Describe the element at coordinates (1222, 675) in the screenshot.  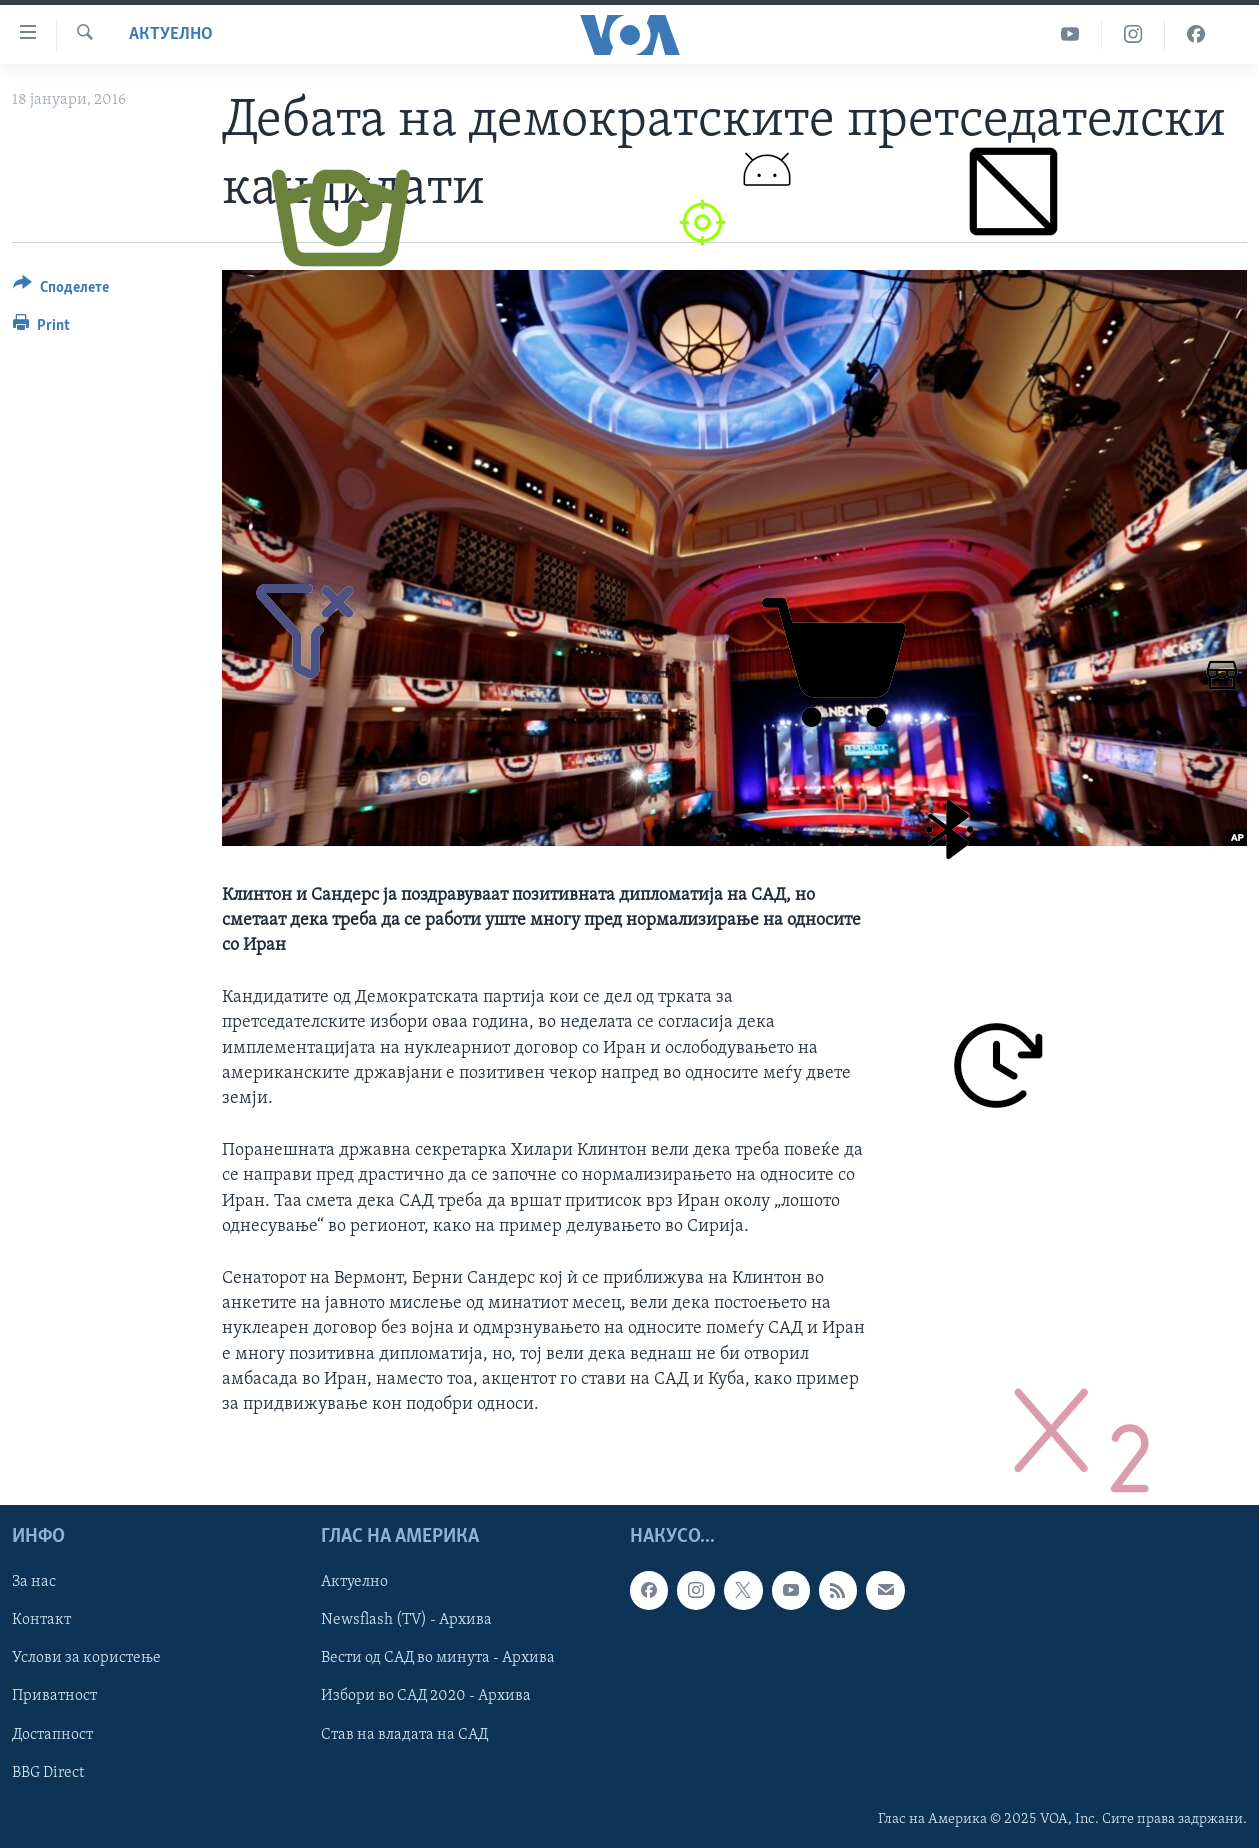
I see `access the online store or marketplace` at that location.